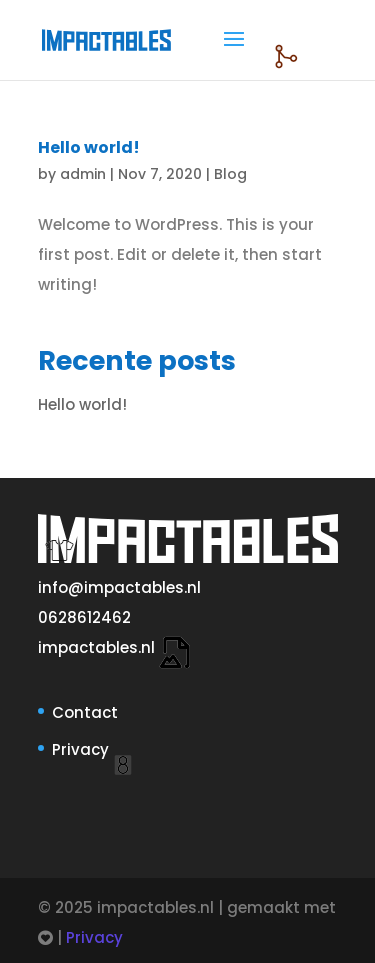 This screenshot has width=375, height=963. What do you see at coordinates (176, 652) in the screenshot?
I see `view image file` at bounding box center [176, 652].